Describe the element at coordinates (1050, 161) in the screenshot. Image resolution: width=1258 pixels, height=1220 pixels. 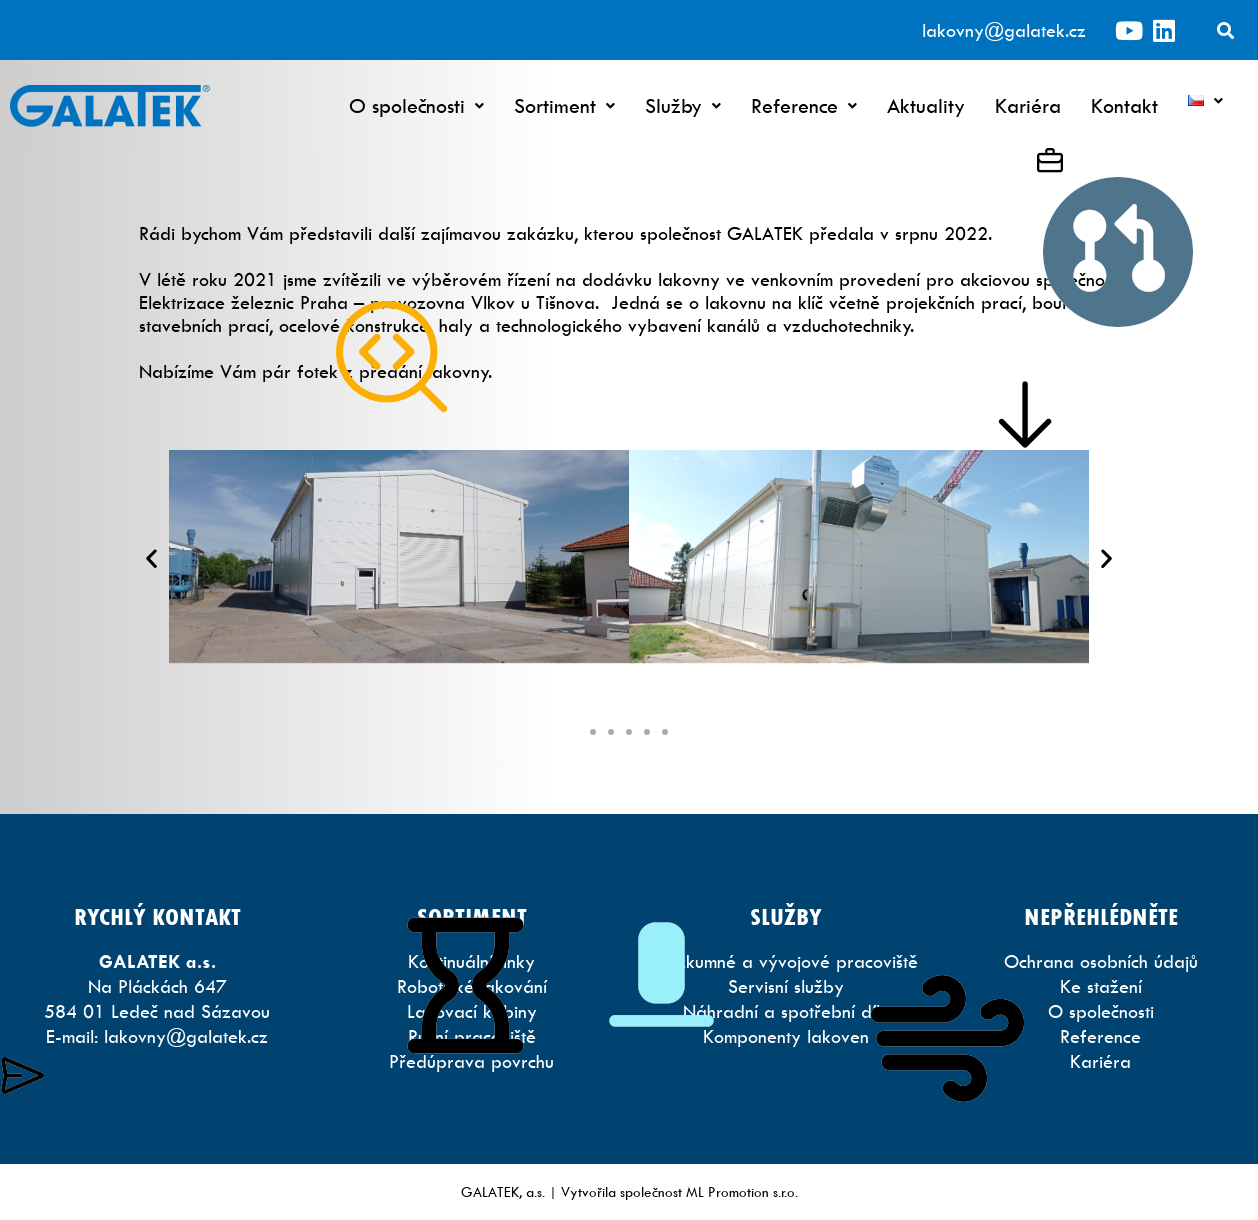
I see `access work or business-related content` at that location.